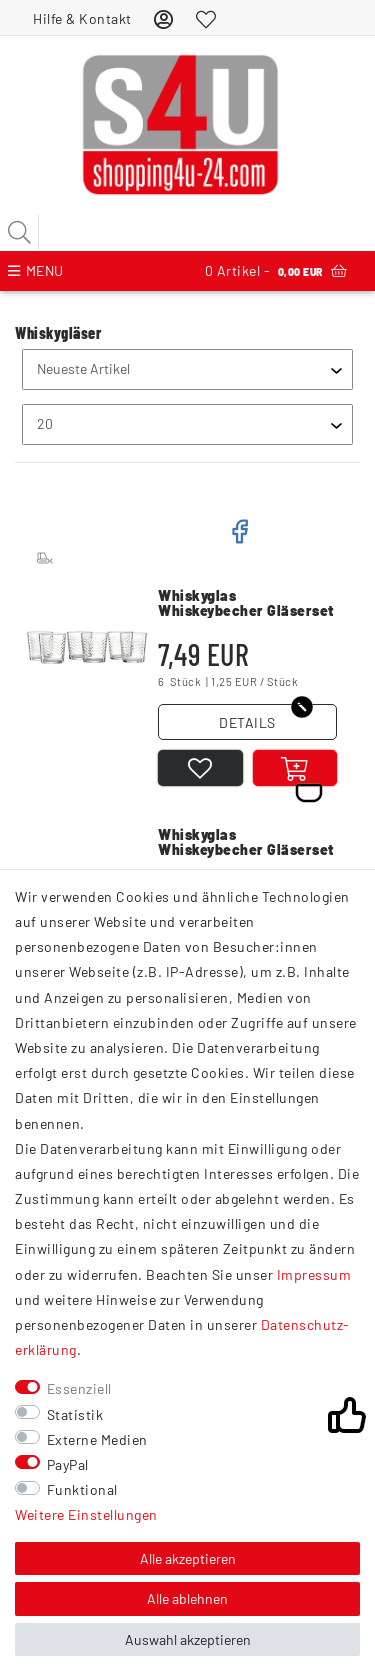 The height and width of the screenshot is (1677, 375). I want to click on access construction or heavy equipment tools, so click(45, 558).